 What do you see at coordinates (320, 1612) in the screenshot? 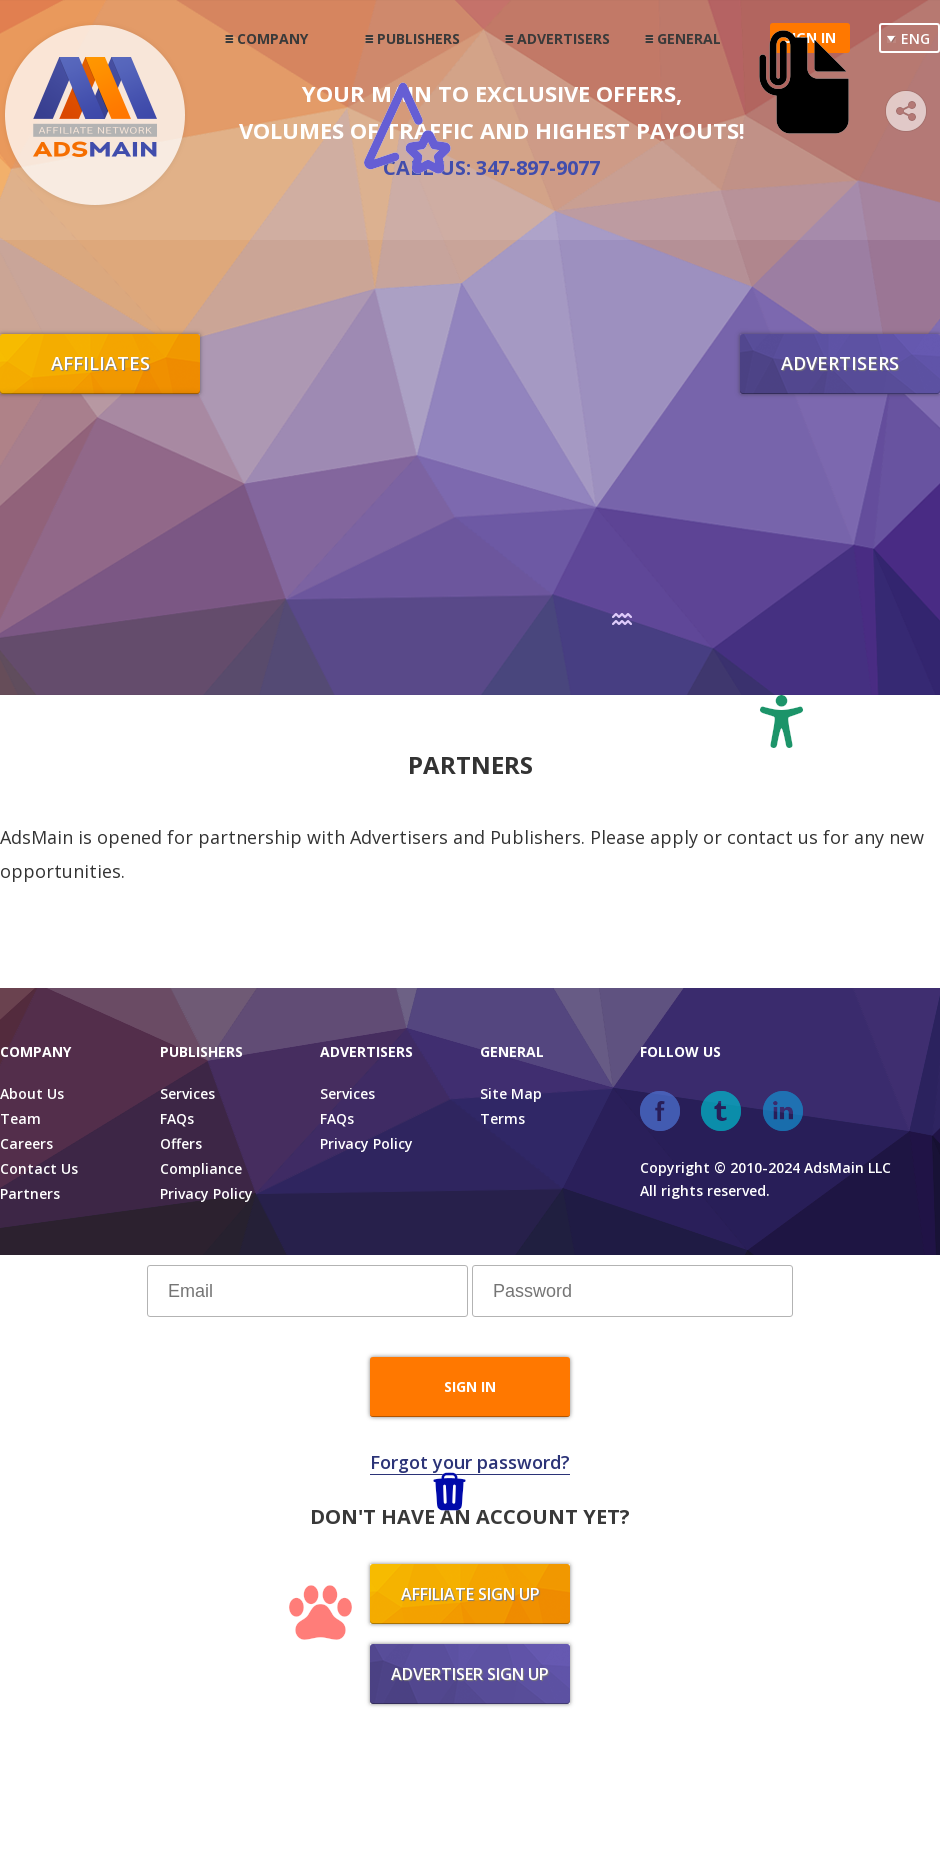
I see `access pet-related features or settings` at bounding box center [320, 1612].